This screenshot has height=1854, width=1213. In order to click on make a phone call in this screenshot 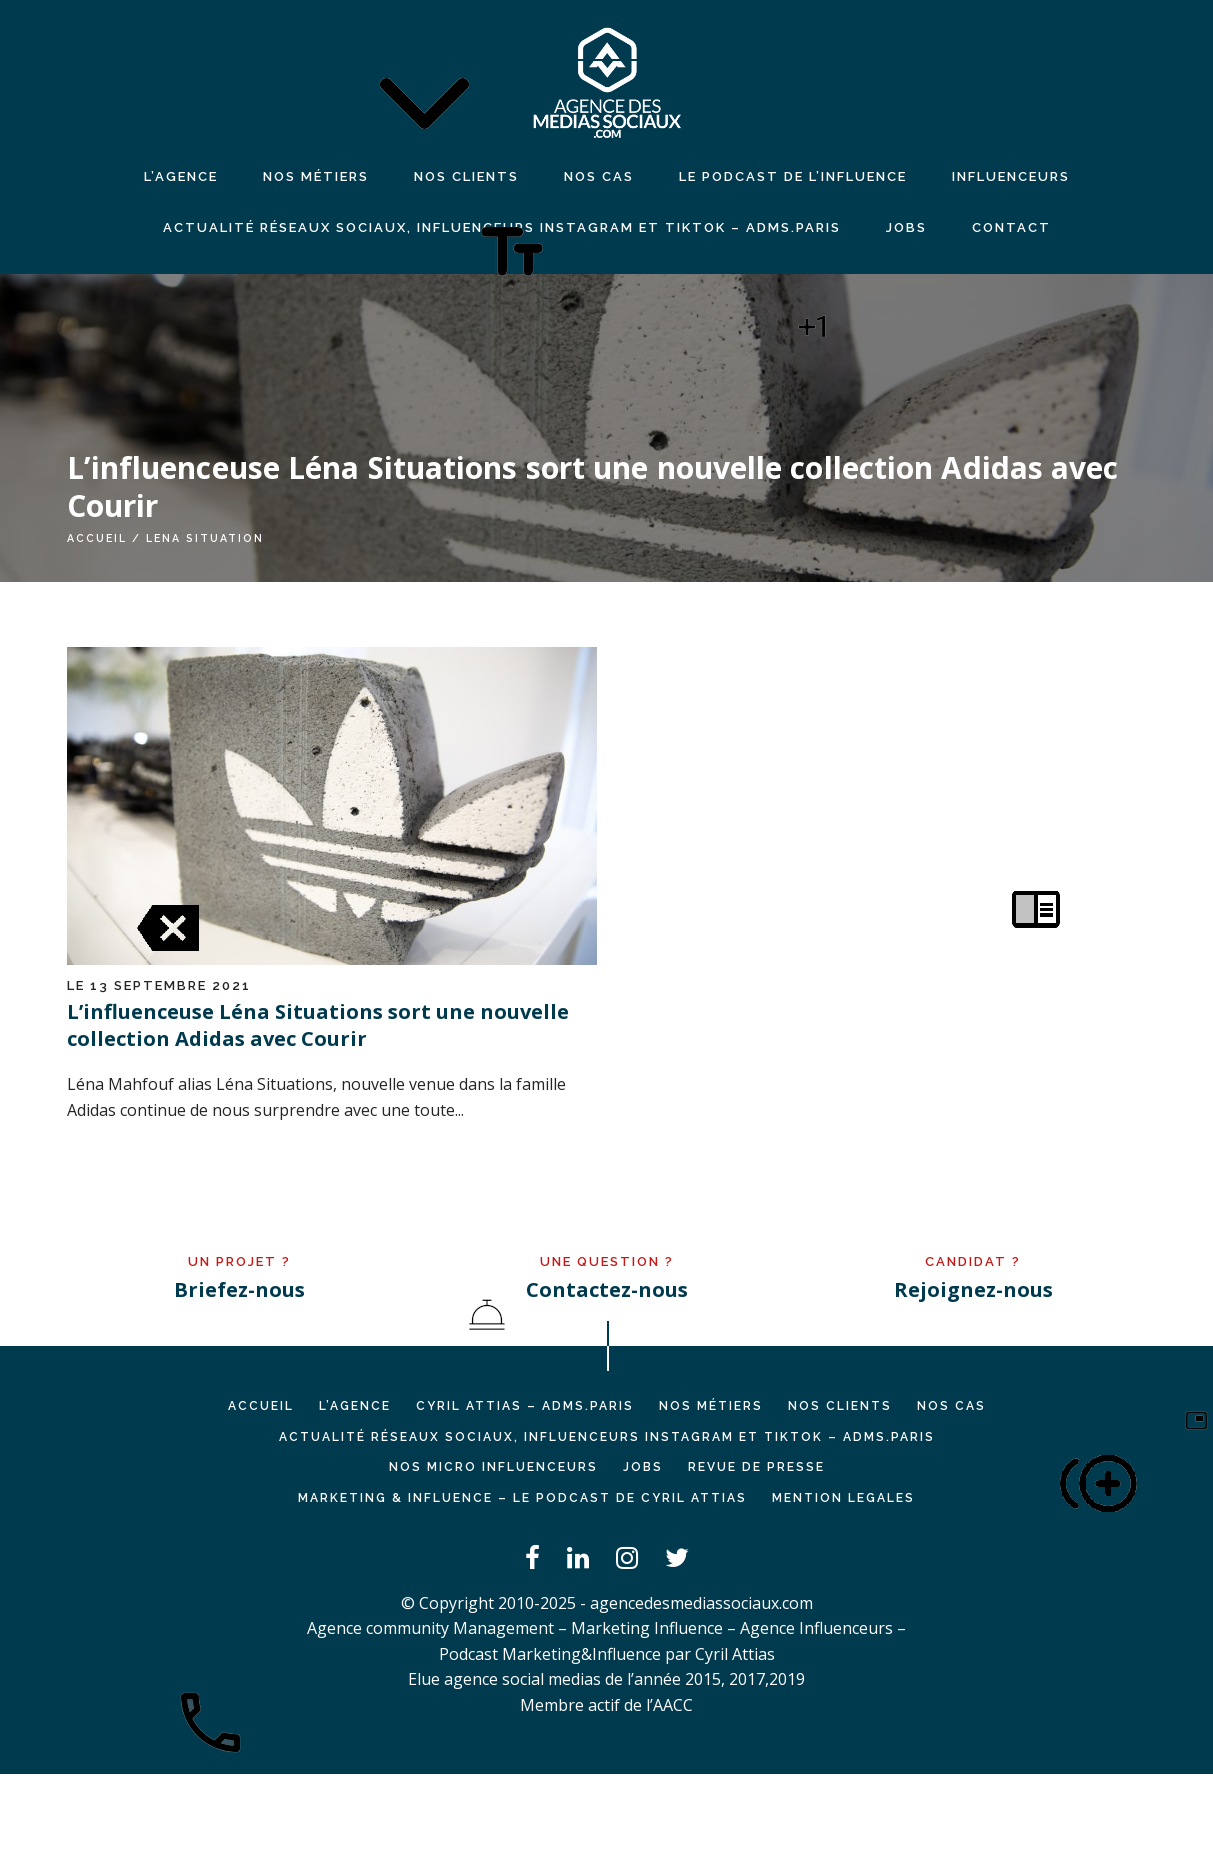, I will do `click(210, 1722)`.